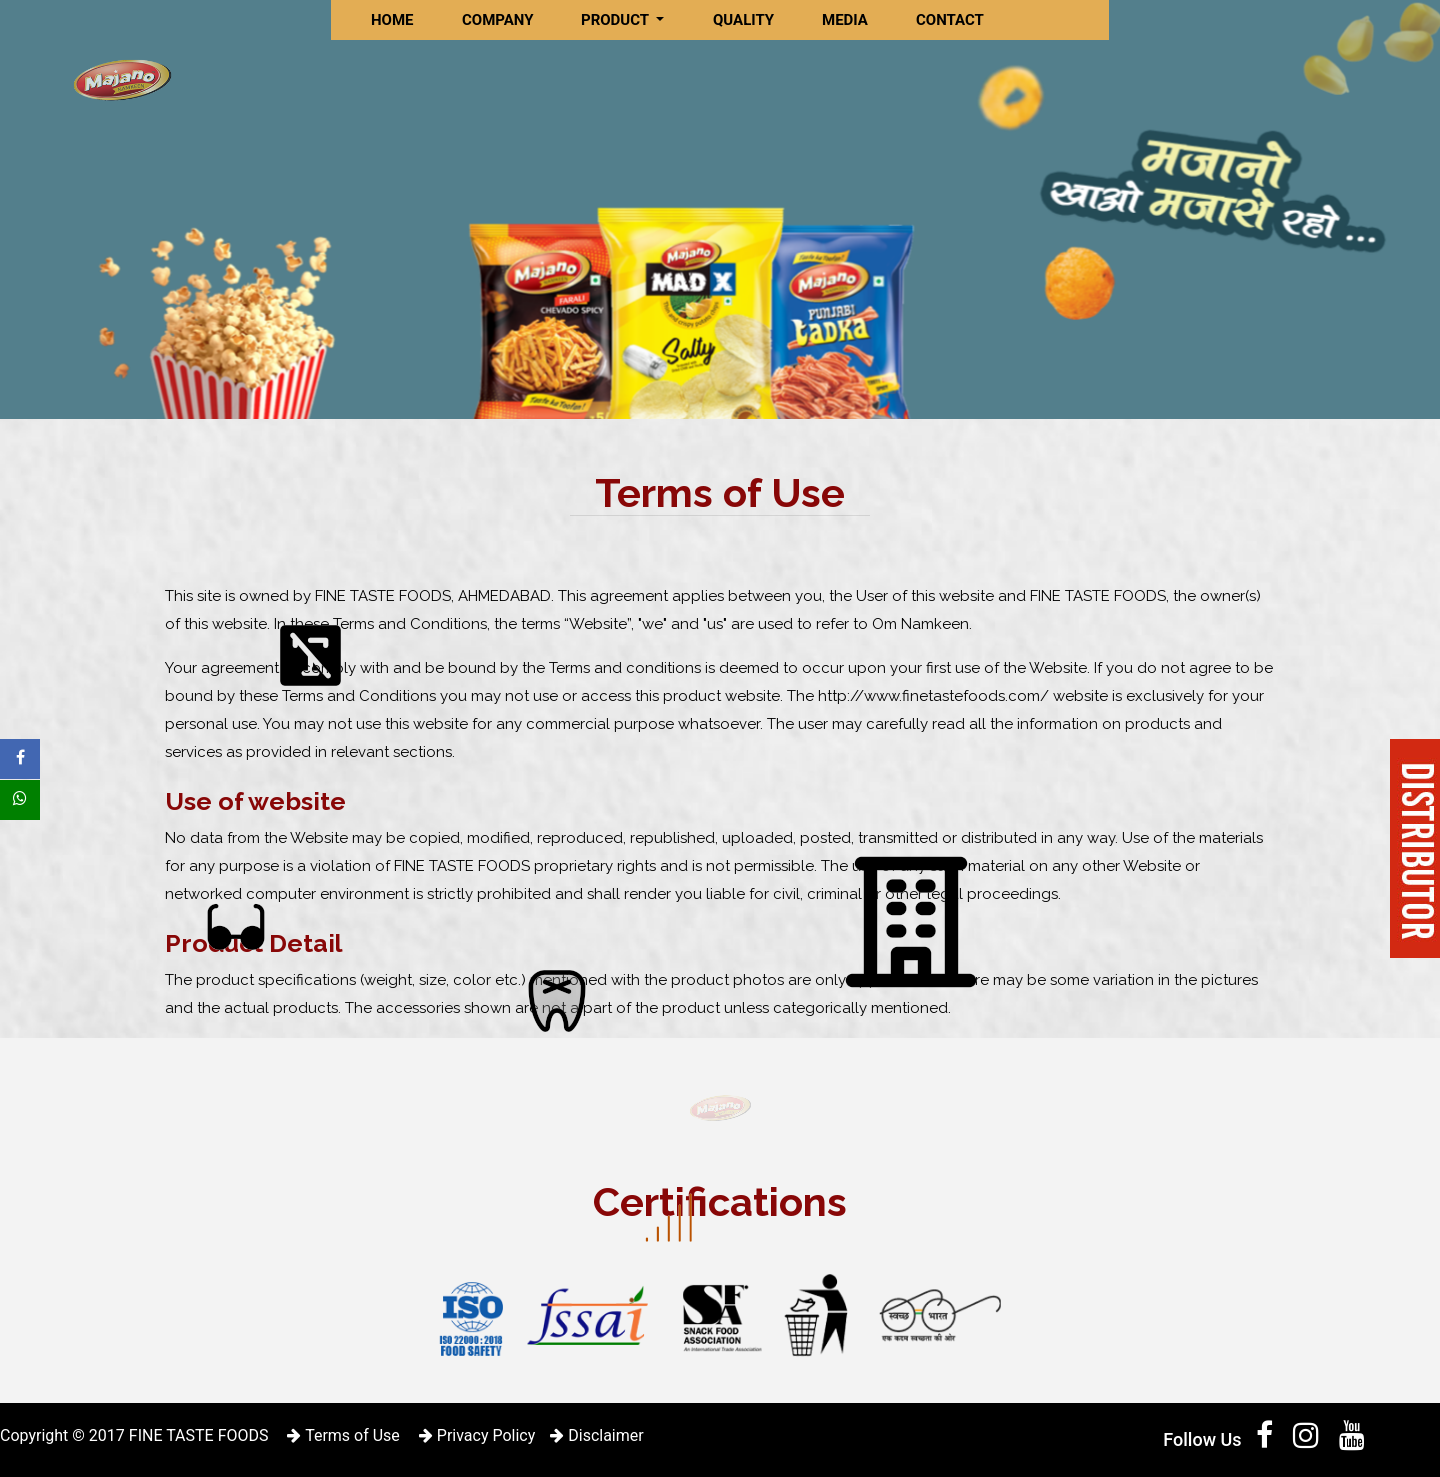 The image size is (1440, 1477). I want to click on access dental care or dentist information, so click(557, 1001).